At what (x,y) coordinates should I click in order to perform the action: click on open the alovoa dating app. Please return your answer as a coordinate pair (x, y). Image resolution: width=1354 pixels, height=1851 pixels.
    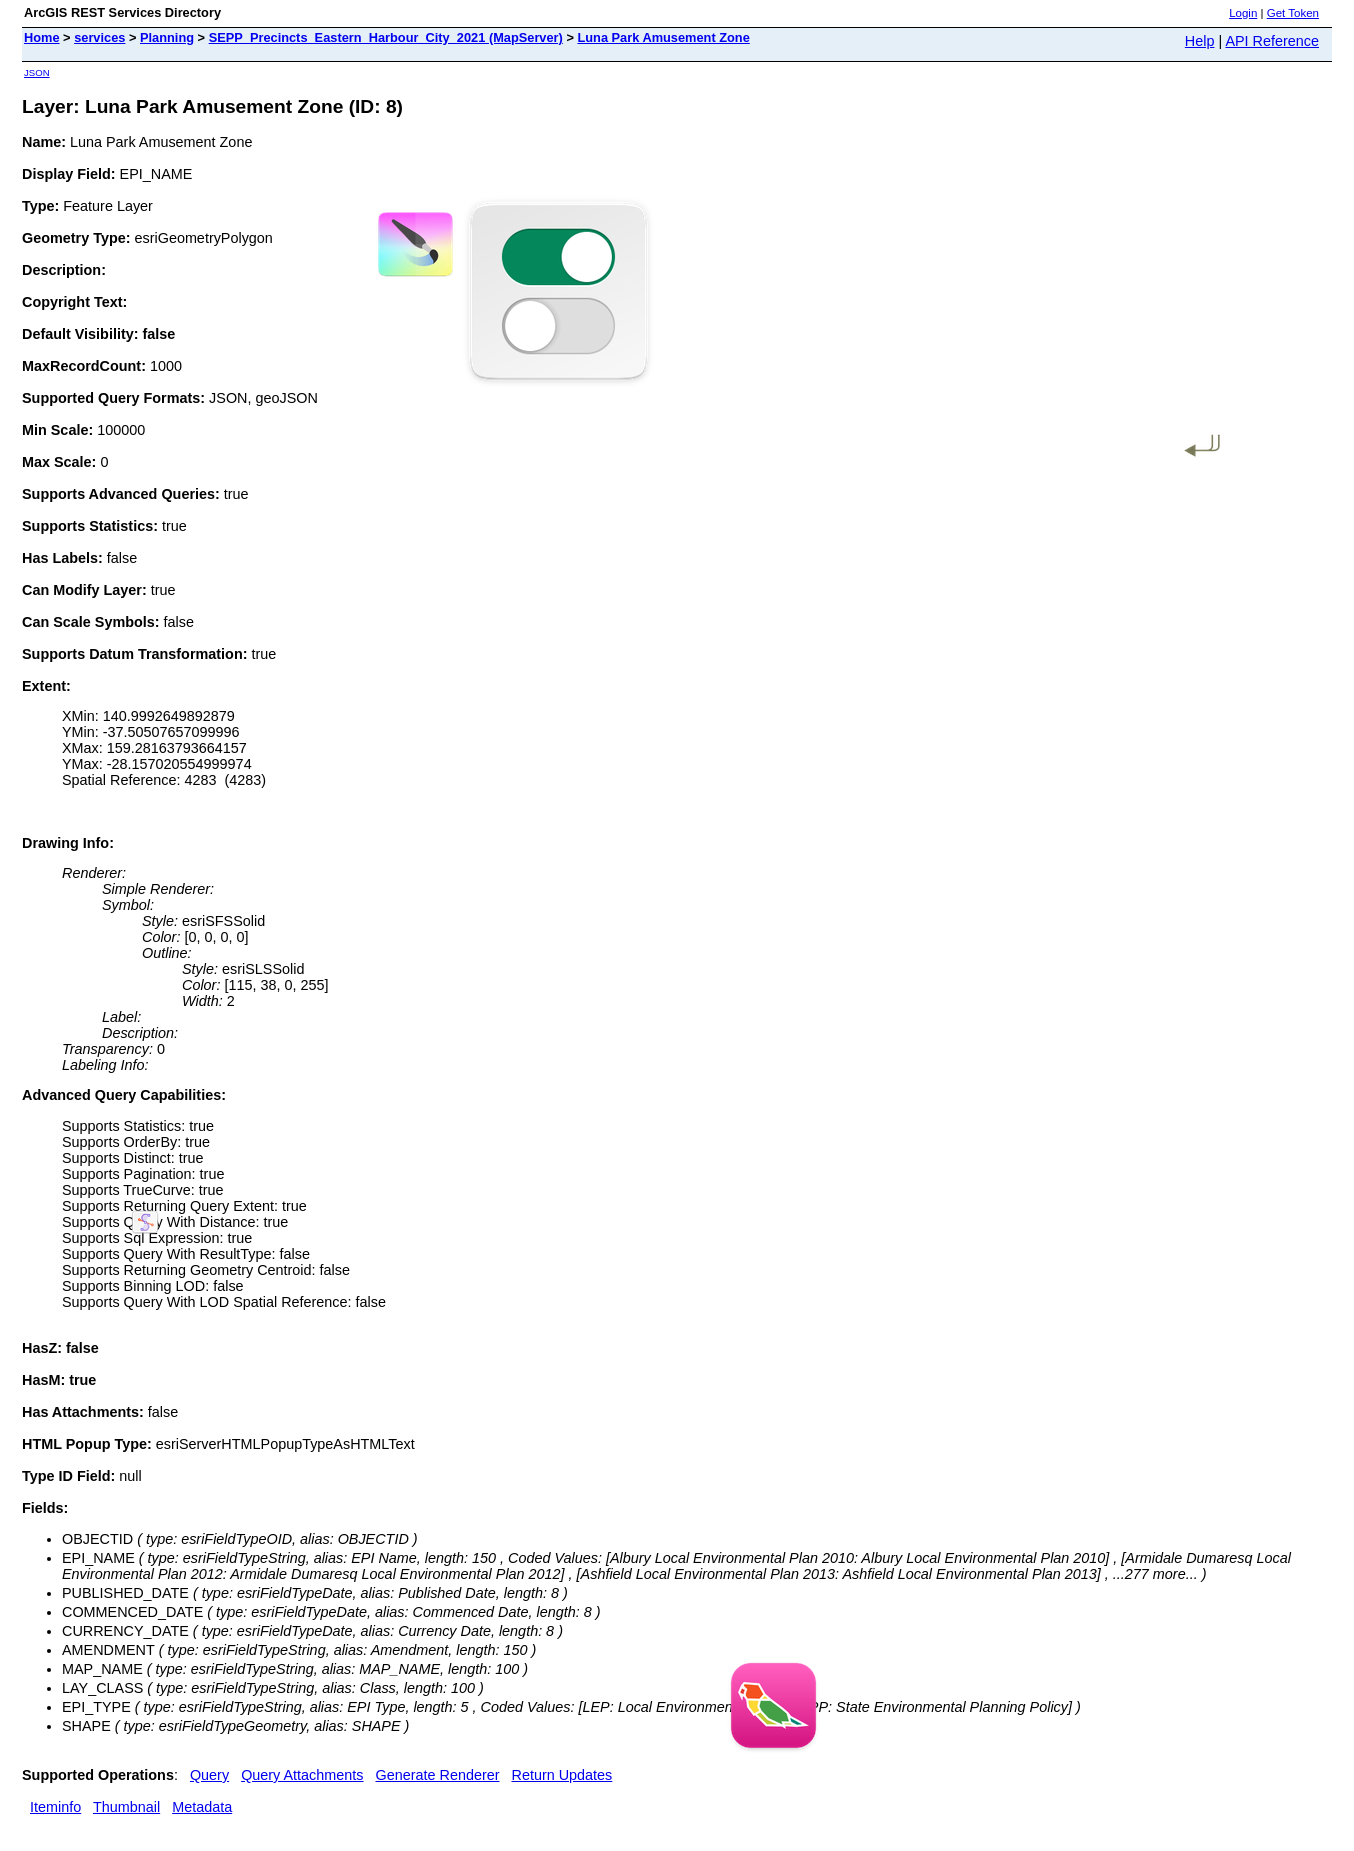
    Looking at the image, I should click on (773, 1705).